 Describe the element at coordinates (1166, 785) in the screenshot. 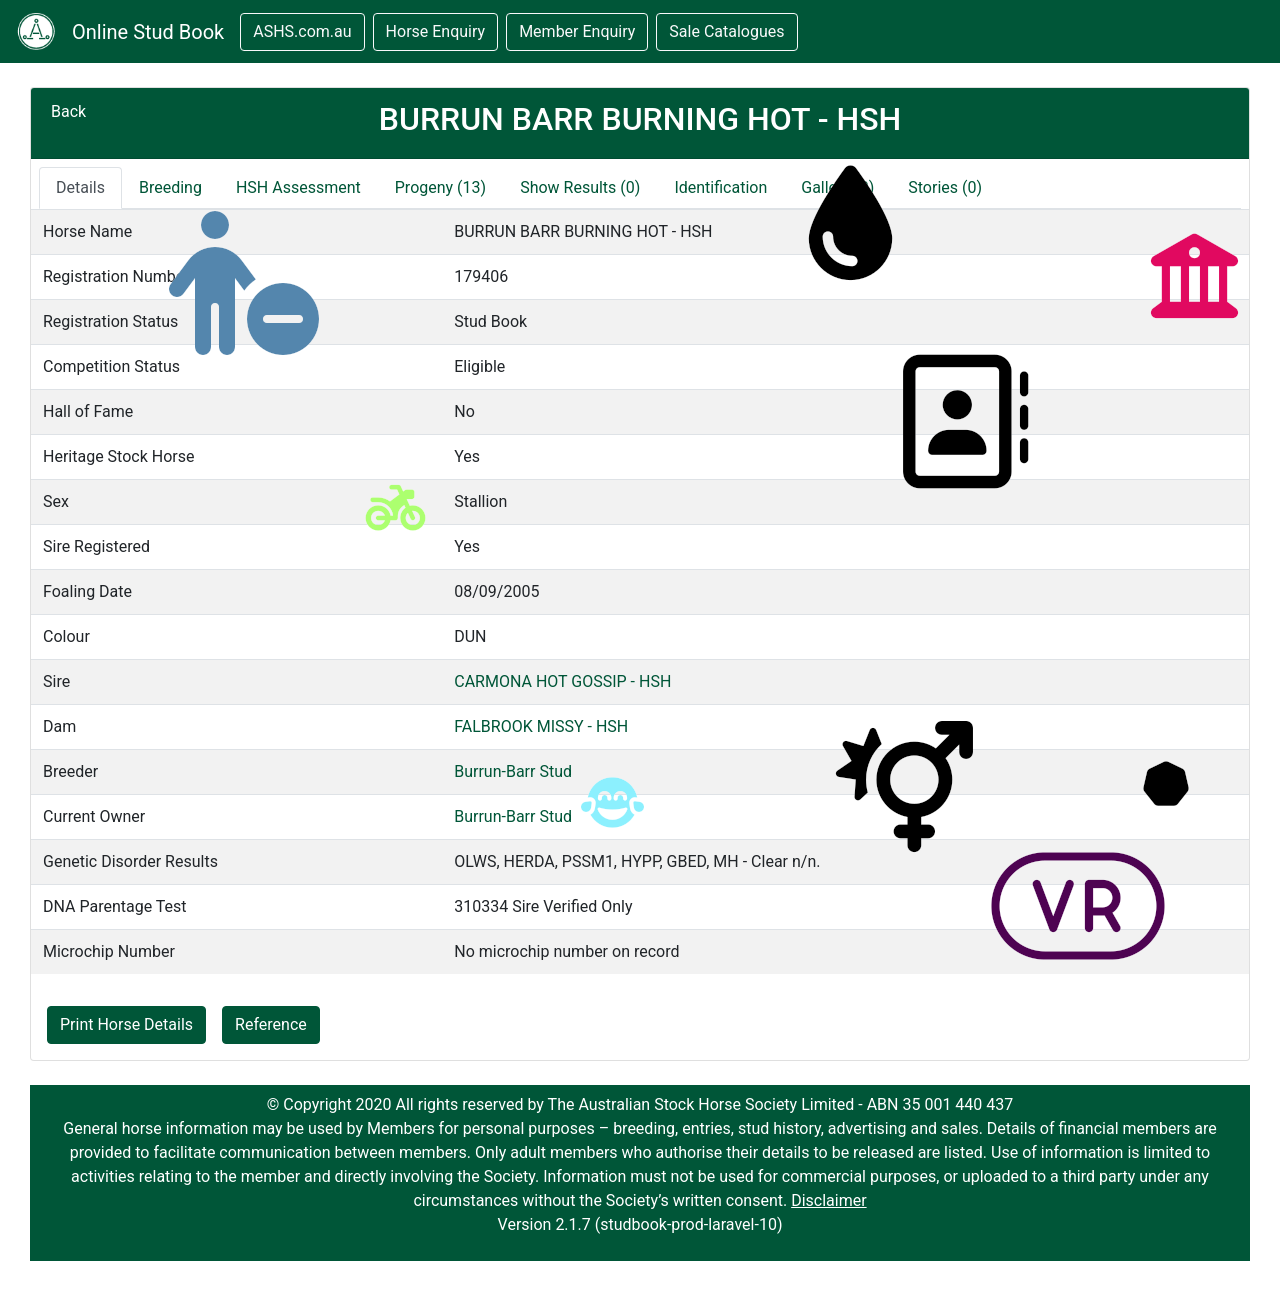

I see `a seven-sided shape indicator or badge container` at that location.